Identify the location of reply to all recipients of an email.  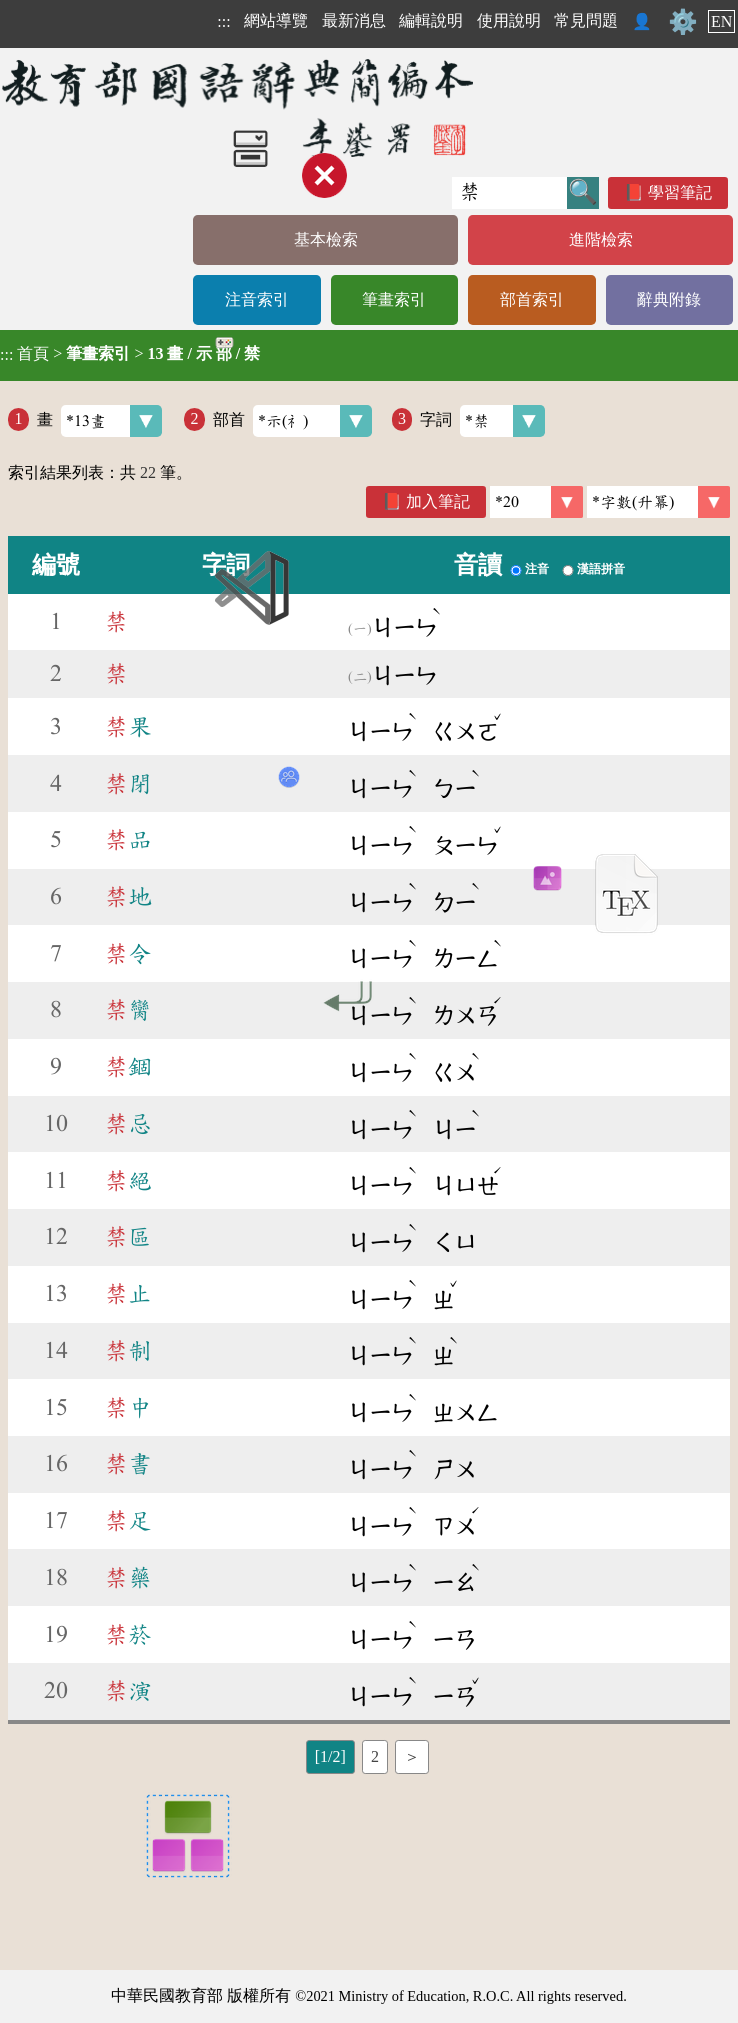
(347, 996).